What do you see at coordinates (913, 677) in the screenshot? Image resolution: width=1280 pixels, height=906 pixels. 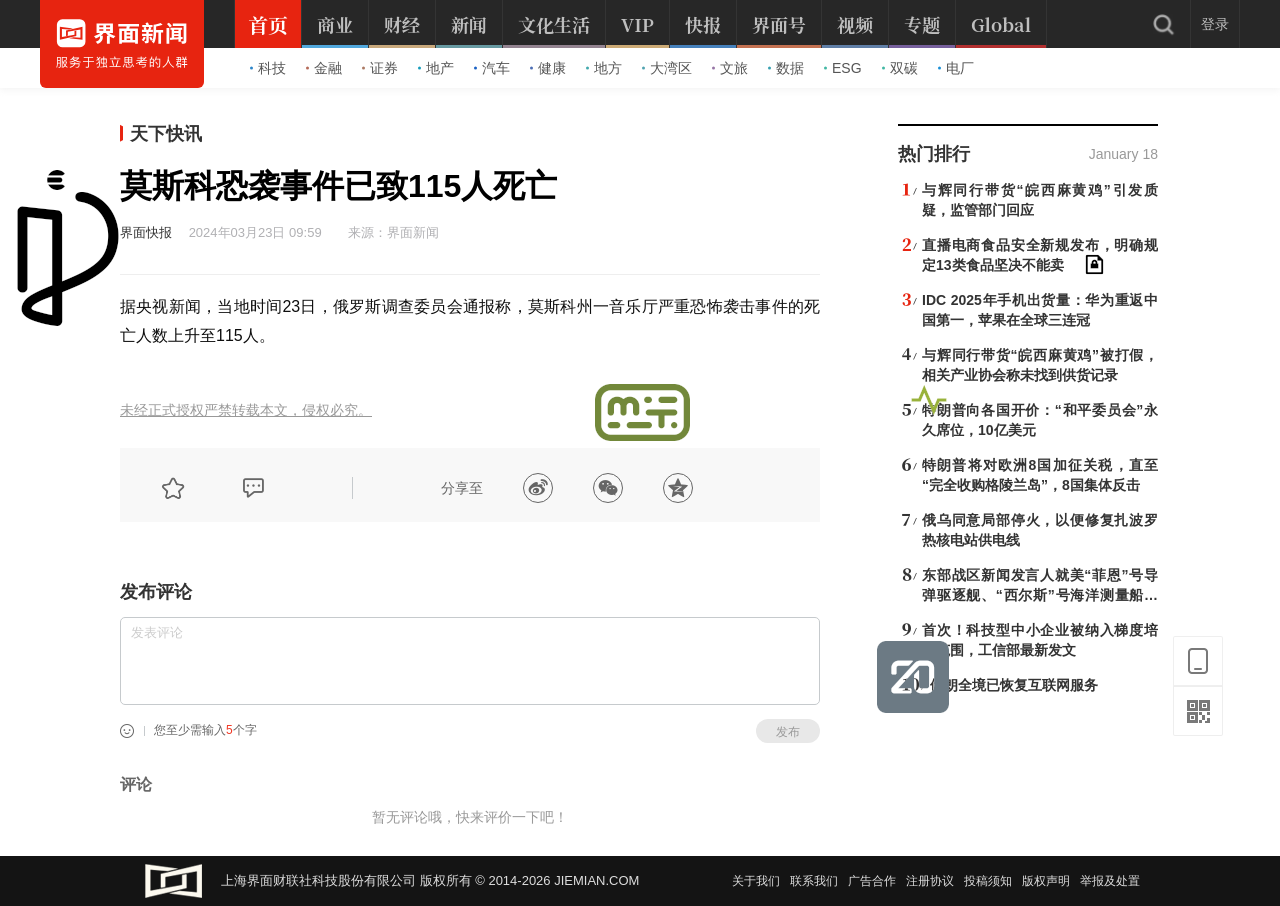 I see `open the Twenty CRM app` at bounding box center [913, 677].